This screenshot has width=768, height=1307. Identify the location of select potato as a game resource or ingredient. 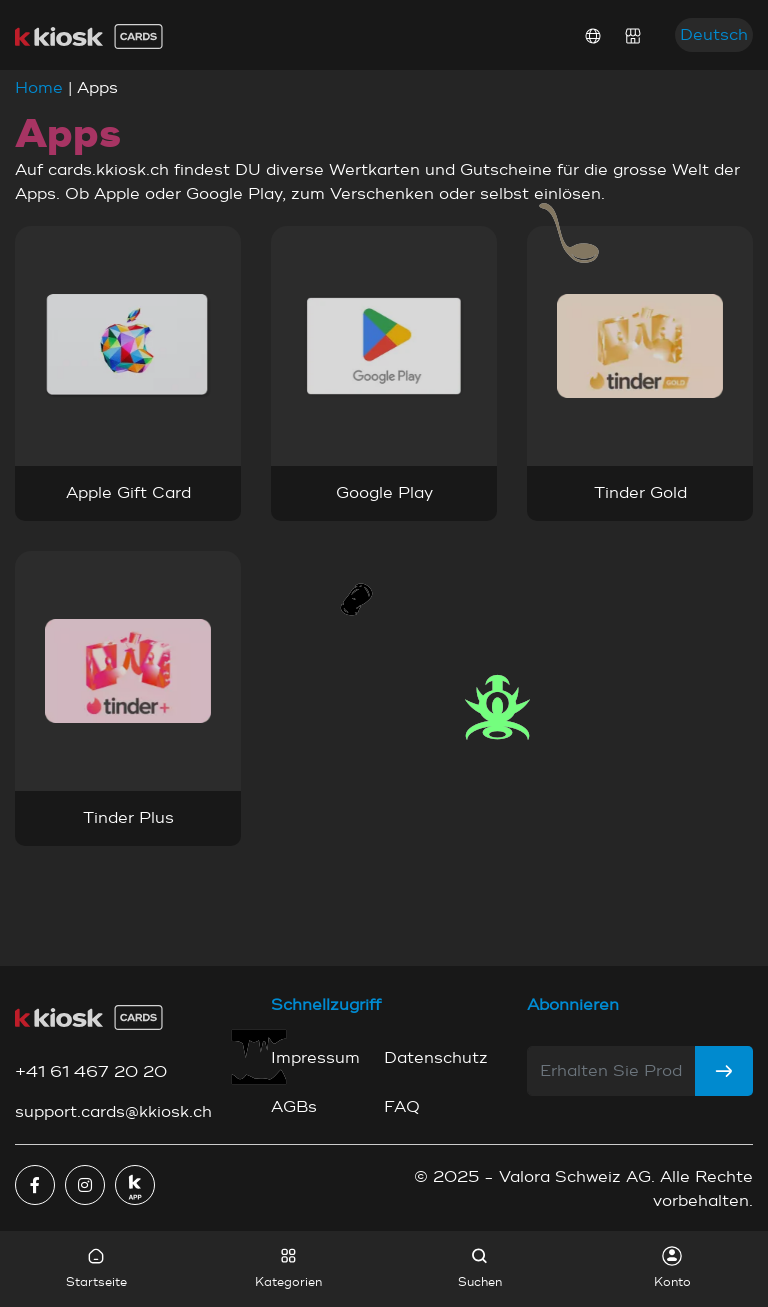
(356, 599).